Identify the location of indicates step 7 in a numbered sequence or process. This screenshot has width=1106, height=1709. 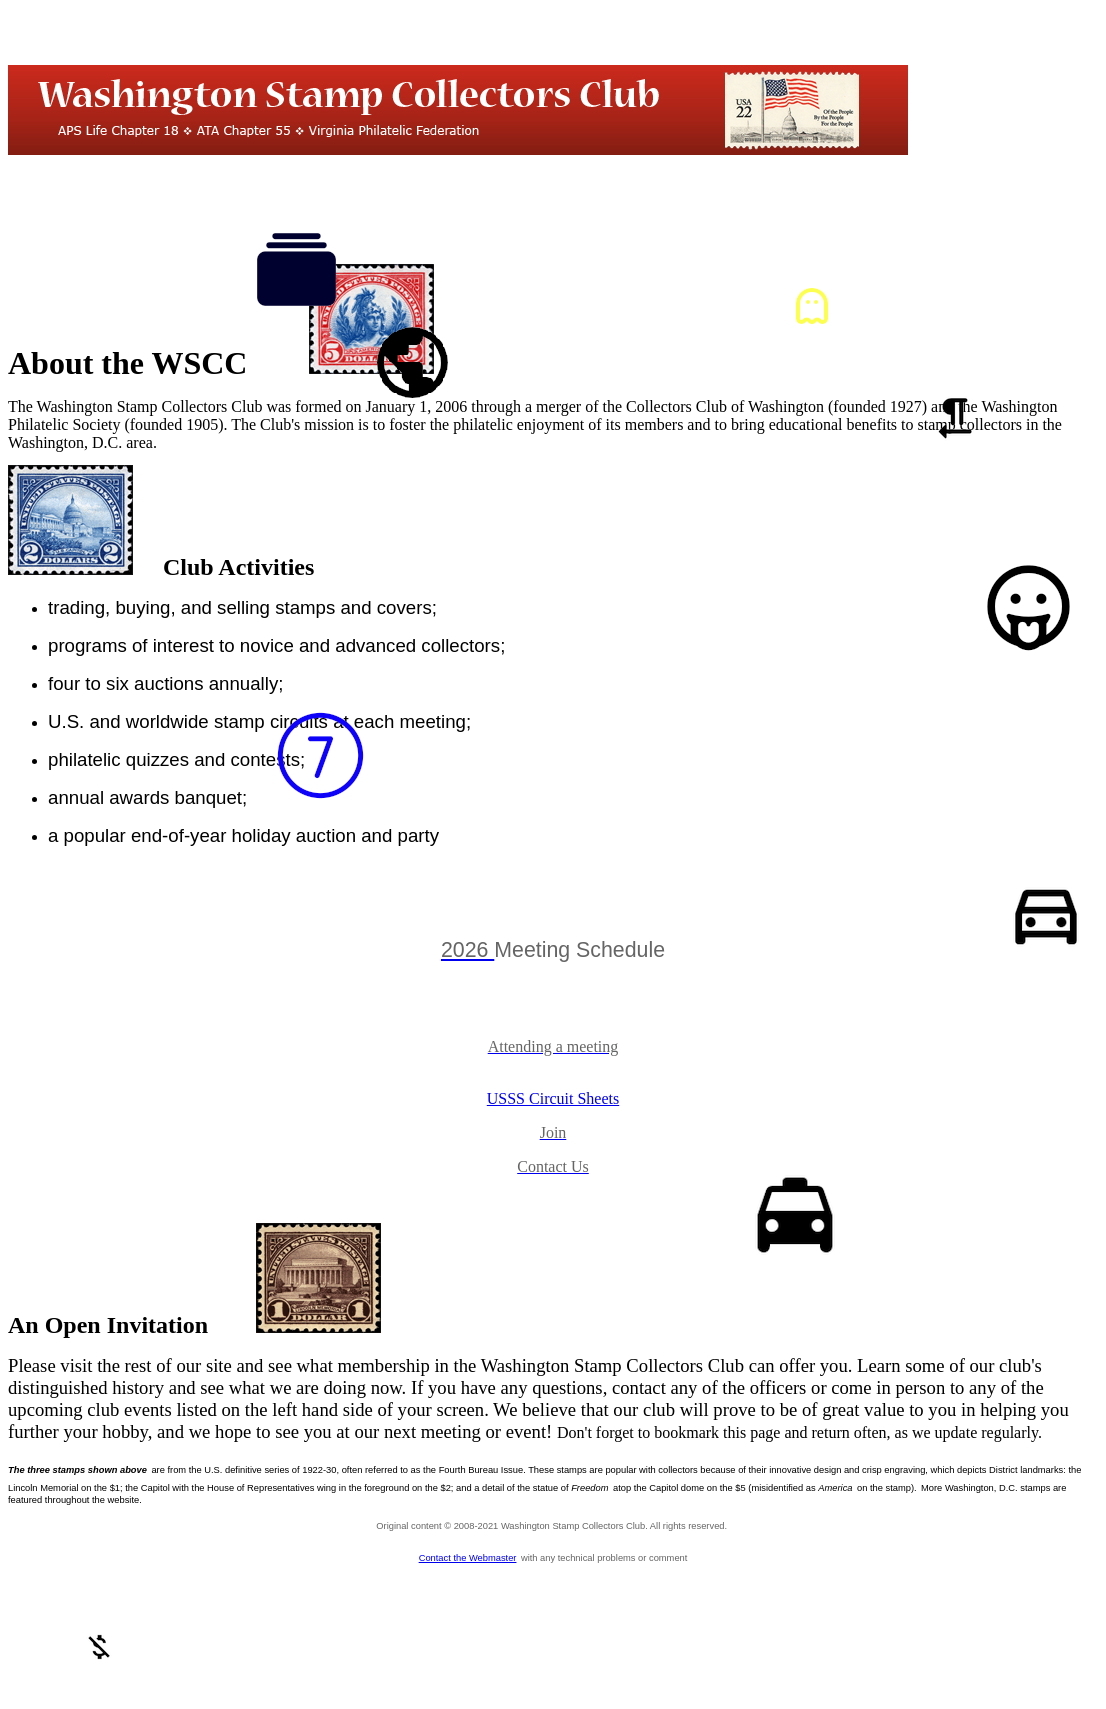
(320, 755).